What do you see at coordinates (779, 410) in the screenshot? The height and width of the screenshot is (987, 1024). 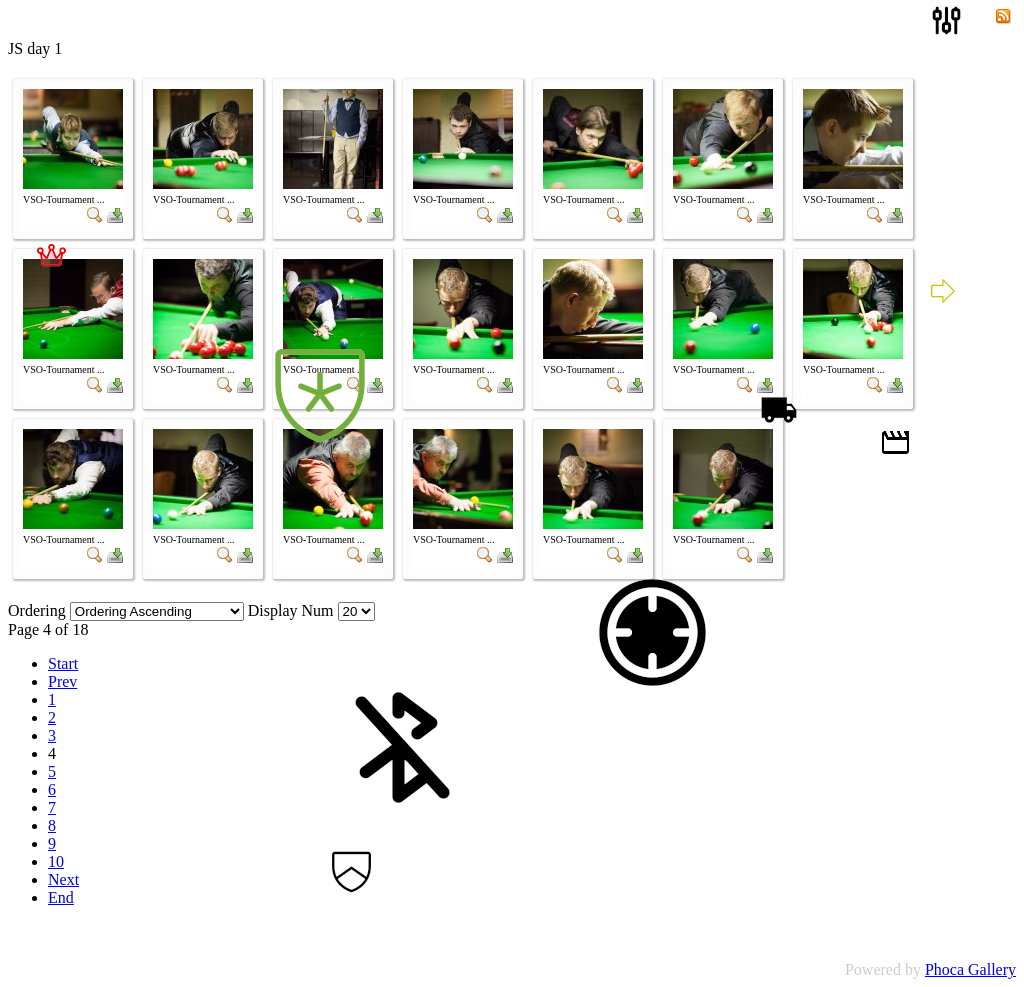 I see `track your delivery status` at bounding box center [779, 410].